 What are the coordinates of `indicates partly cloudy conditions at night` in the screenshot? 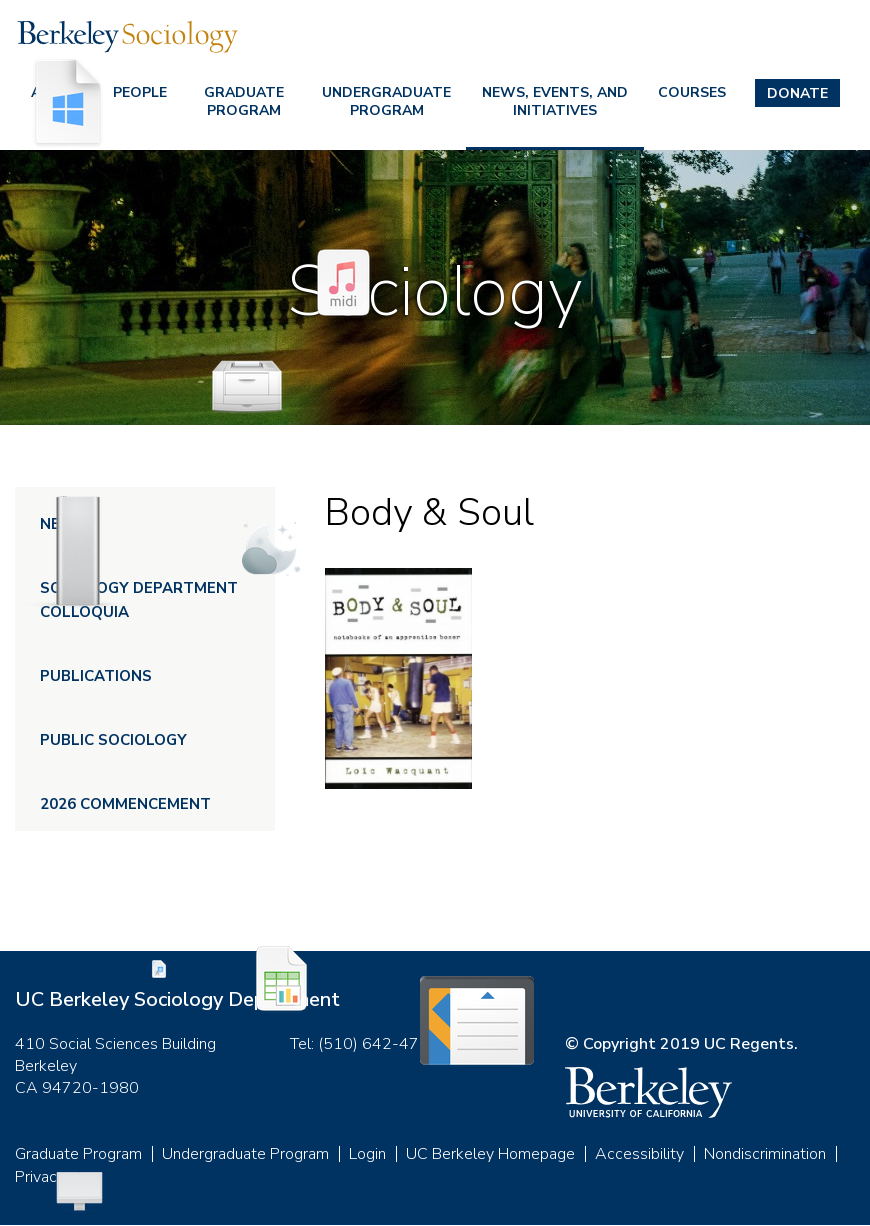 It's located at (271, 549).